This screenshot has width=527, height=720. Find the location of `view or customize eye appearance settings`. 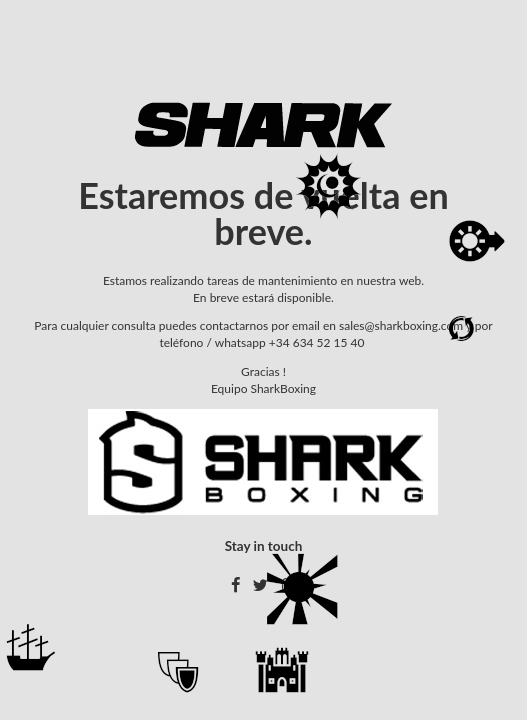

view or customize eye appearance settings is located at coordinates (328, 186).